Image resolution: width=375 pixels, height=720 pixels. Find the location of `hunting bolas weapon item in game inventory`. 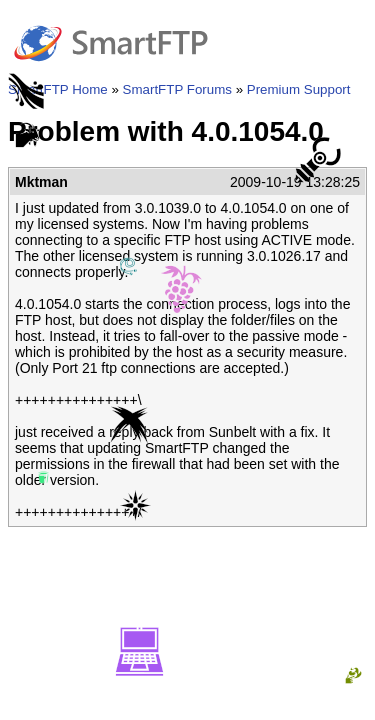

hunting bolas weapon item in game inventory is located at coordinates (128, 266).